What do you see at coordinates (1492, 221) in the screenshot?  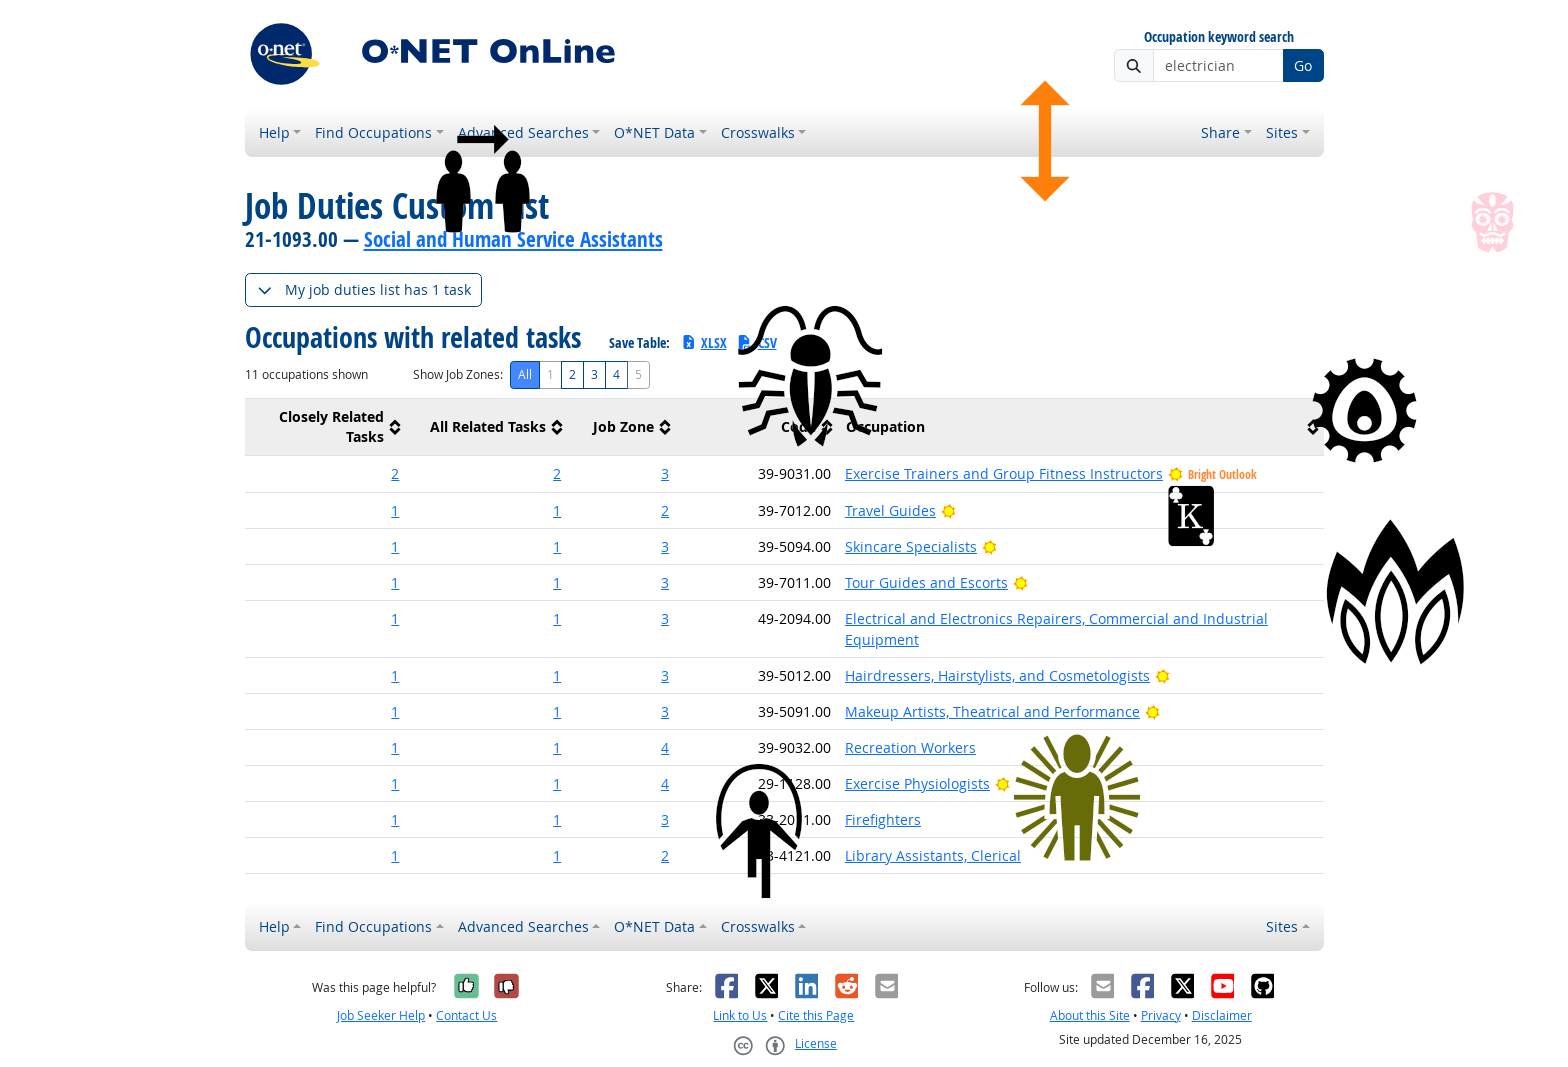 I see `día de los muertos themed game element or decoration` at bounding box center [1492, 221].